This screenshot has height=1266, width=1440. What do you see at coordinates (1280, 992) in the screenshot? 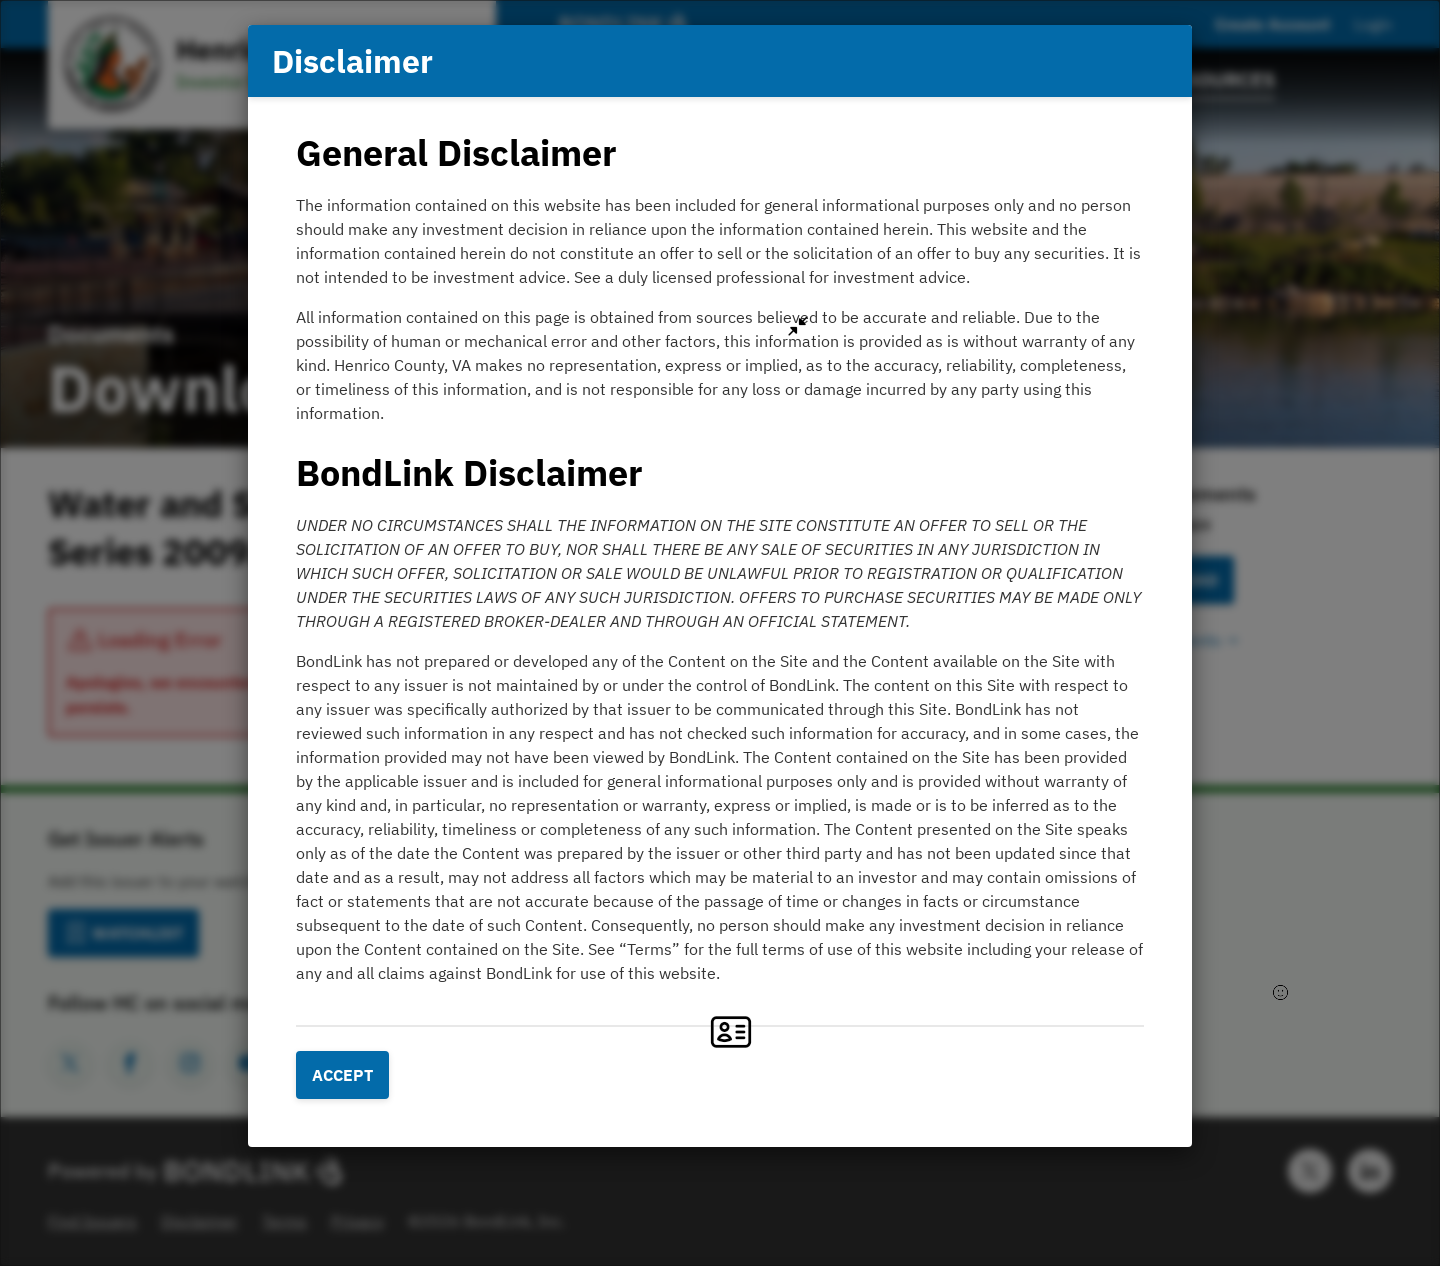
I see `add an emoji or reaction` at bounding box center [1280, 992].